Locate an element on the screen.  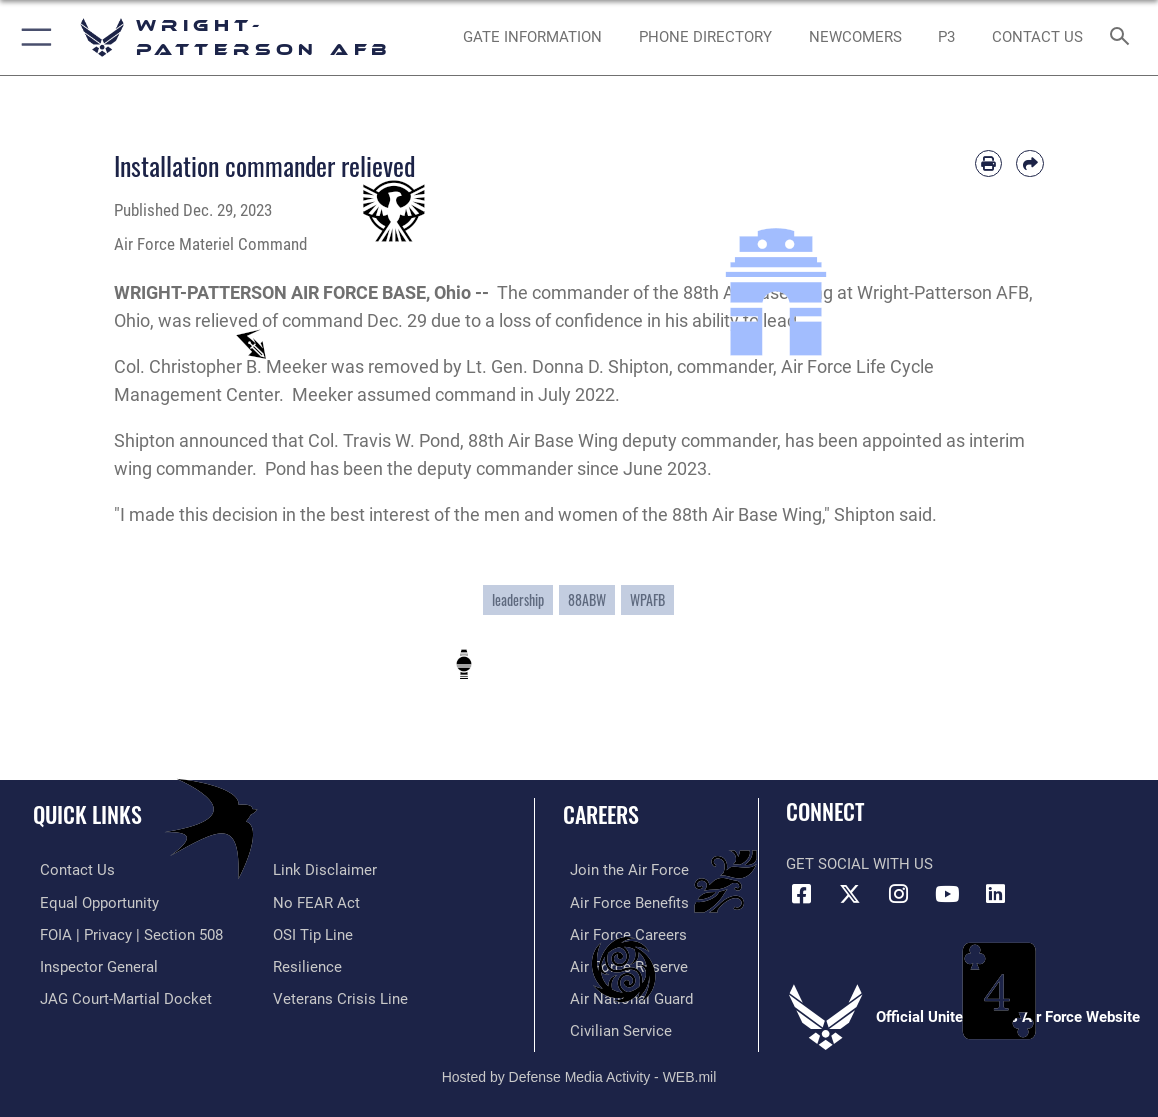
activate ricochet or bouncing attack ability is located at coordinates (251, 344).